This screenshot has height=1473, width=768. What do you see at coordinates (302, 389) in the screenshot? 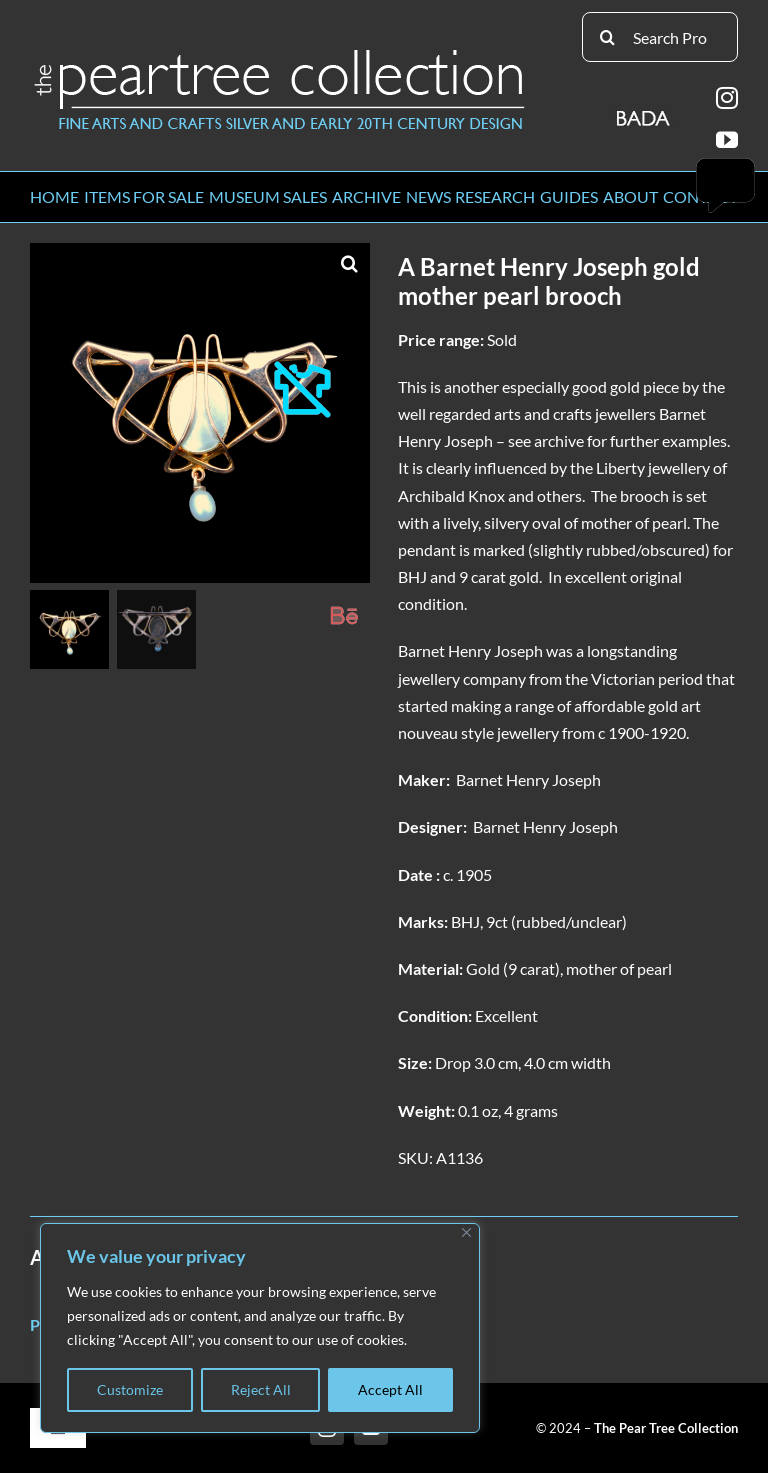
I see `clothing item unavailable or out of stock` at bounding box center [302, 389].